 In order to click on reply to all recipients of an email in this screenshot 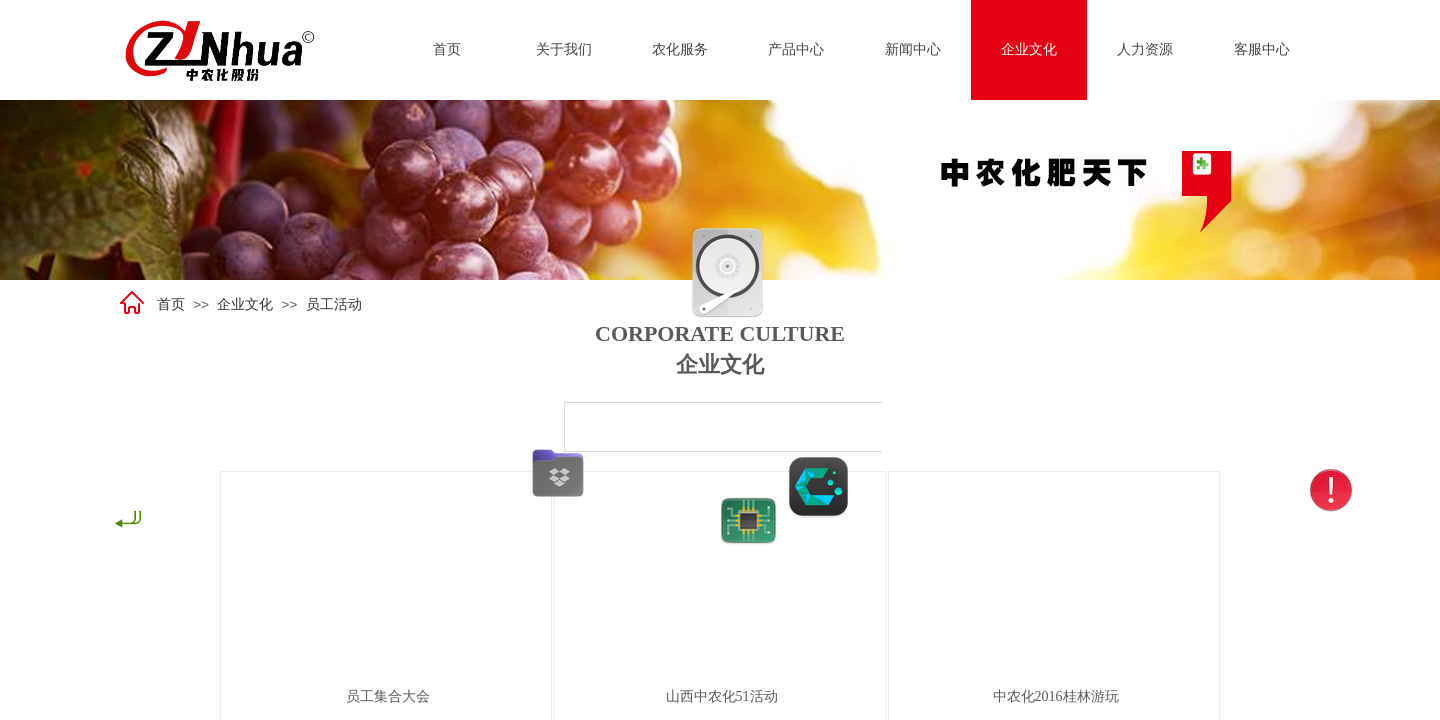, I will do `click(127, 517)`.